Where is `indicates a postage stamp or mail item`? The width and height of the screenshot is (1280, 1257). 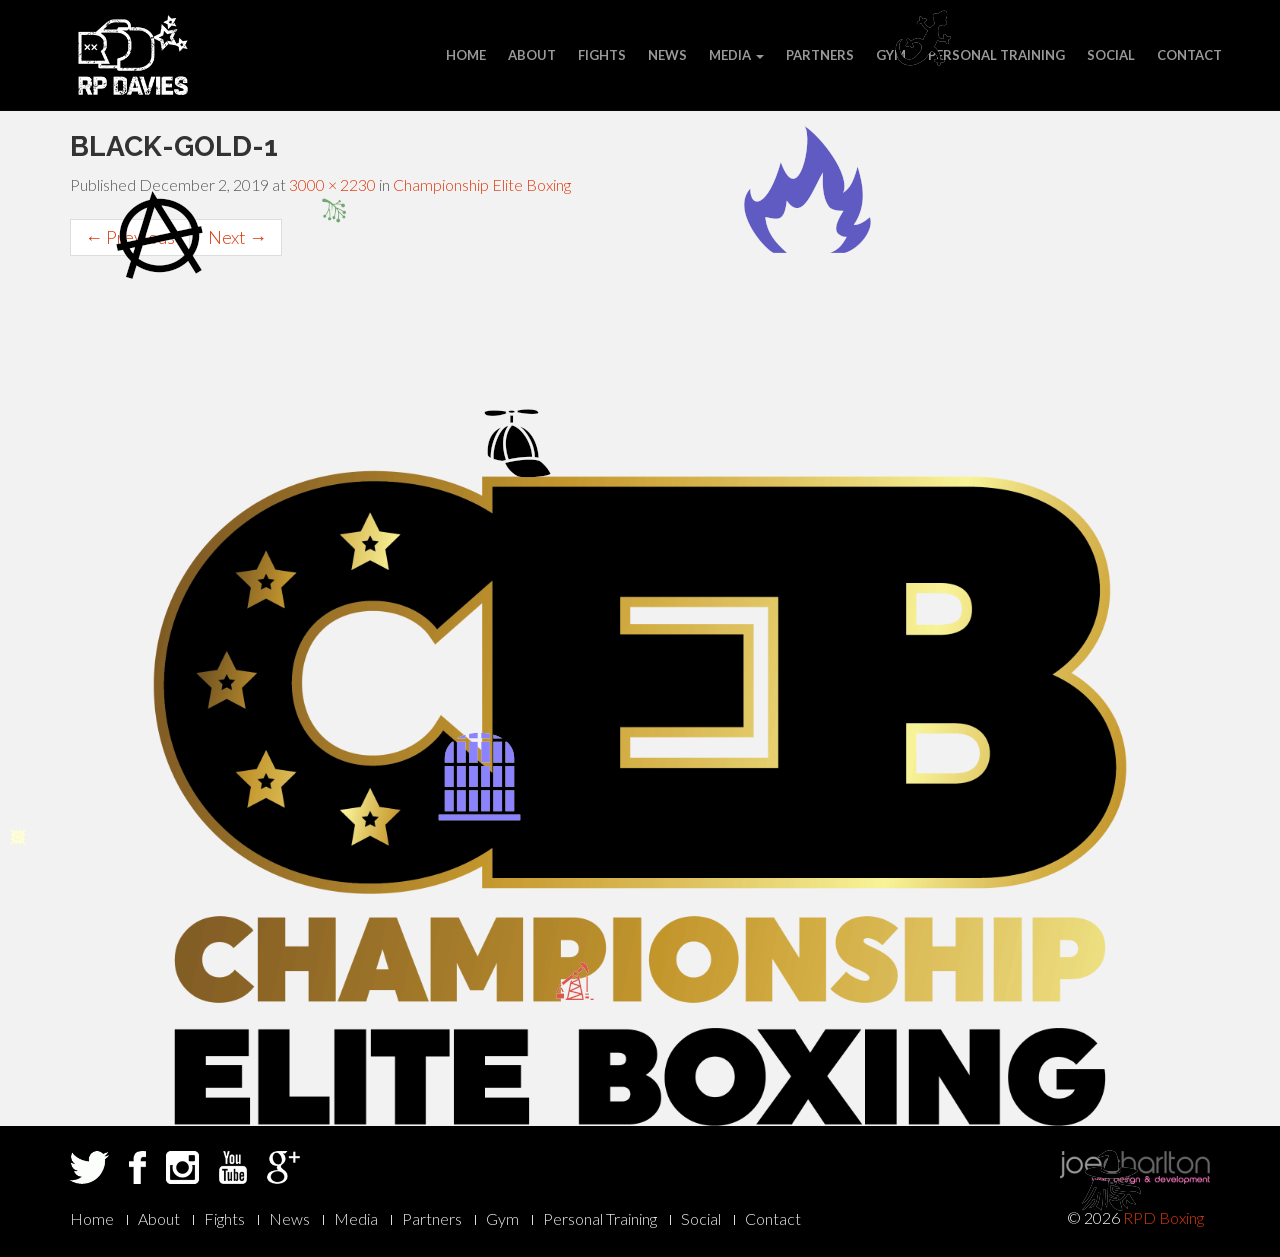
indicates a postage stamp or mail item is located at coordinates (18, 837).